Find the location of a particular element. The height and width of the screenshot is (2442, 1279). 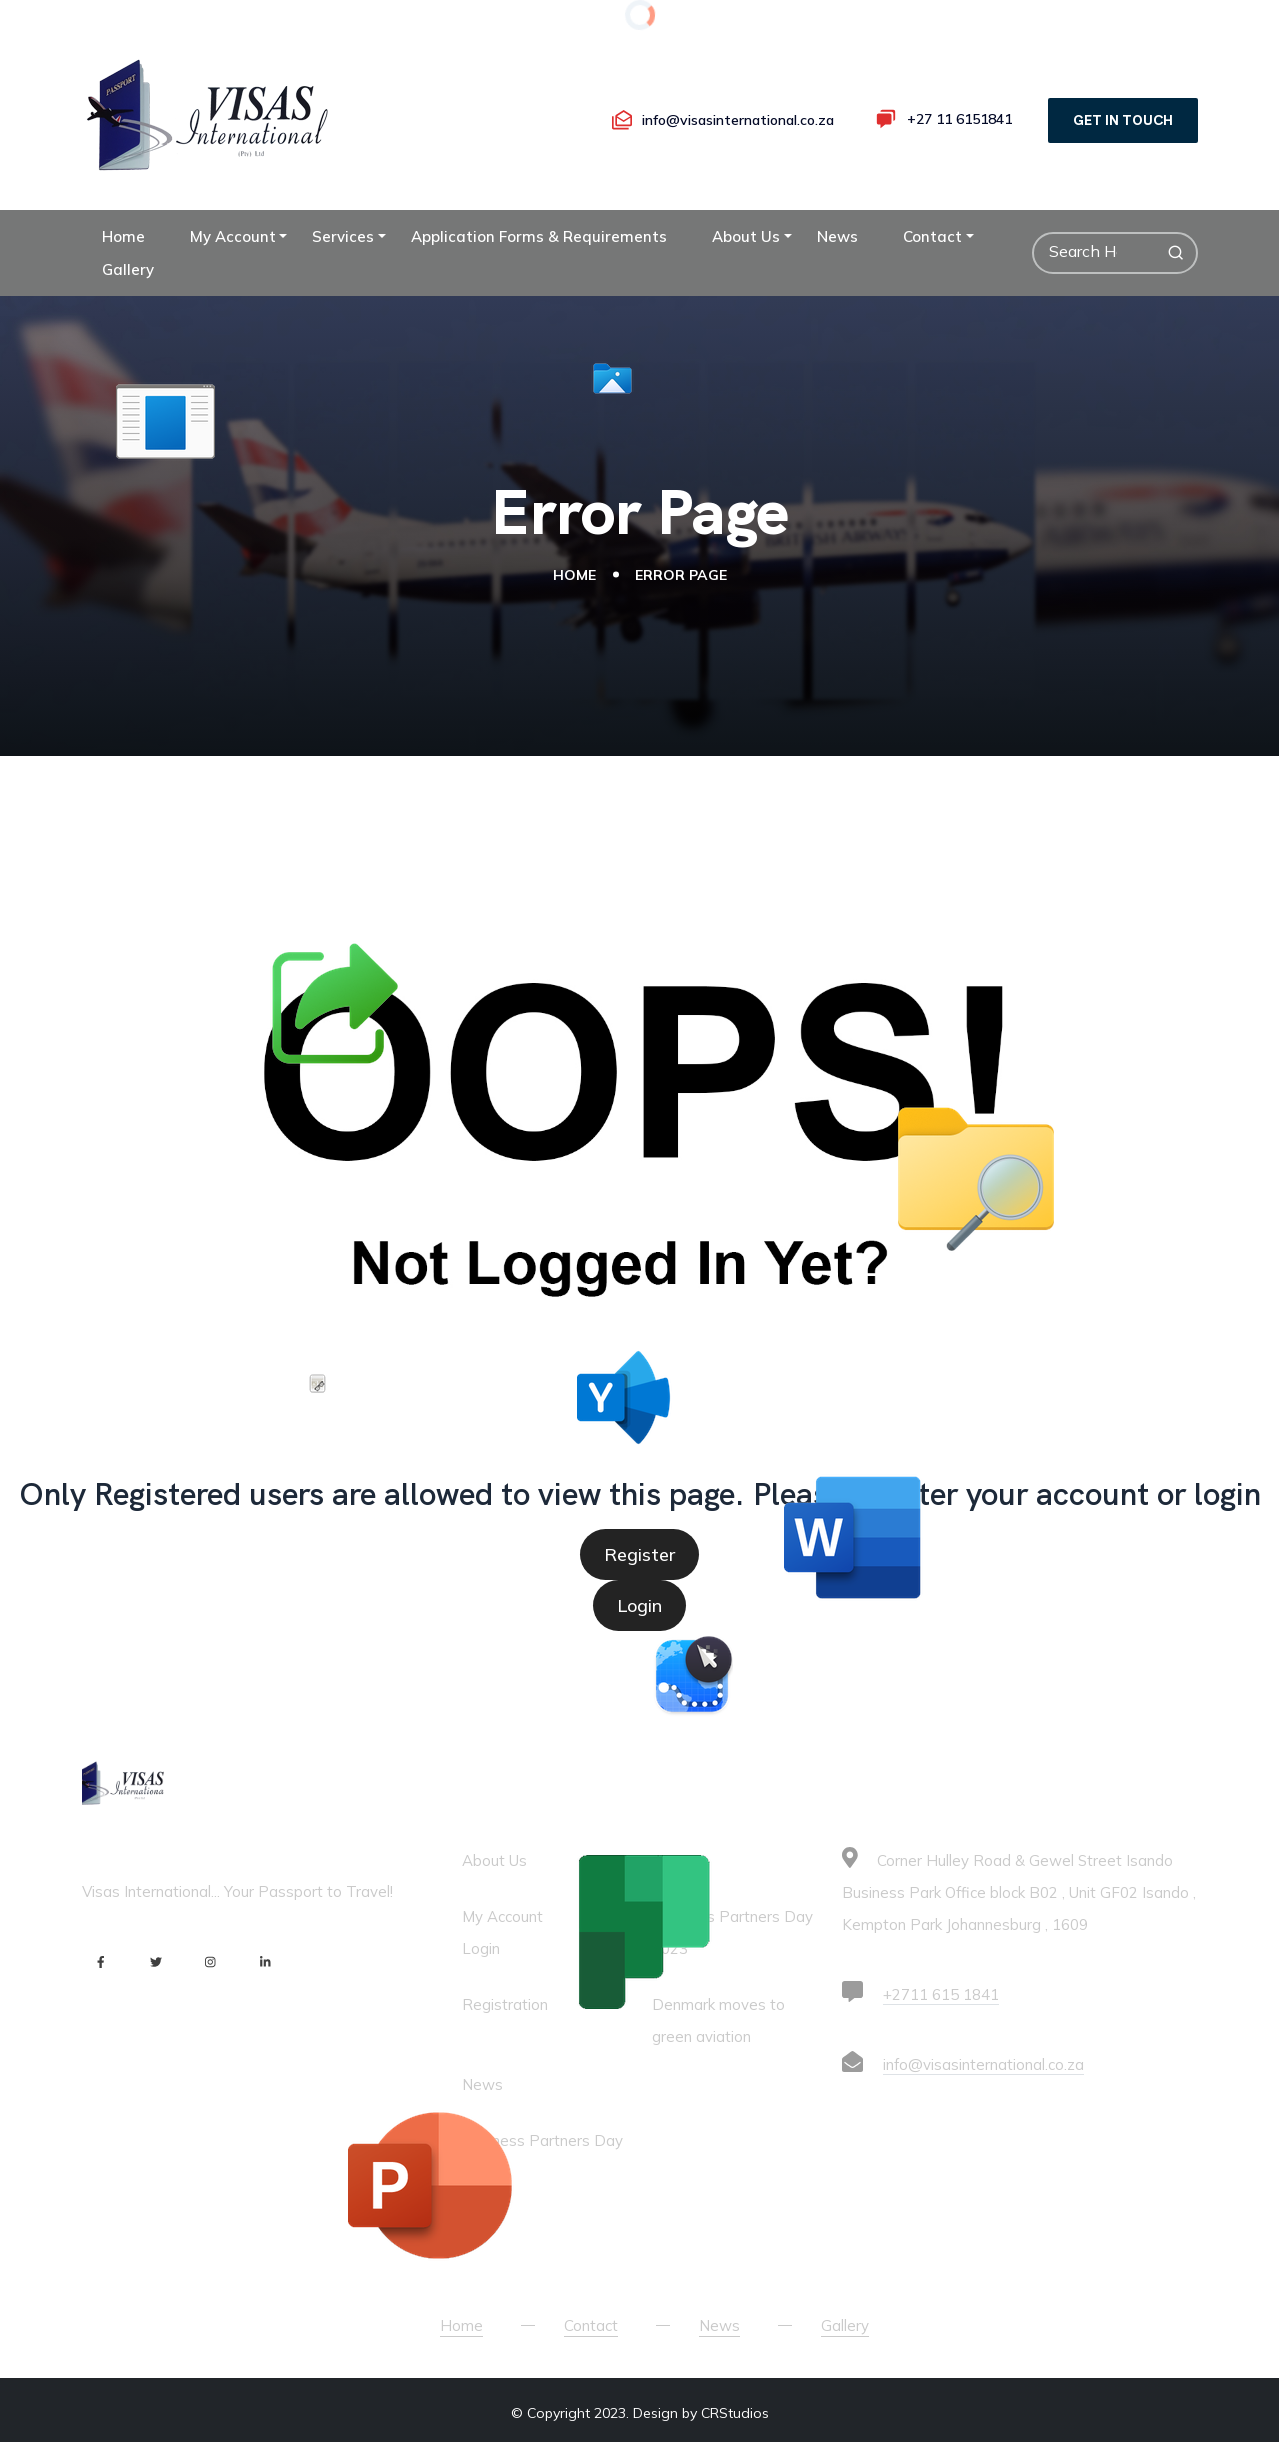

open yammer enterprise social network is located at coordinates (624, 1397).